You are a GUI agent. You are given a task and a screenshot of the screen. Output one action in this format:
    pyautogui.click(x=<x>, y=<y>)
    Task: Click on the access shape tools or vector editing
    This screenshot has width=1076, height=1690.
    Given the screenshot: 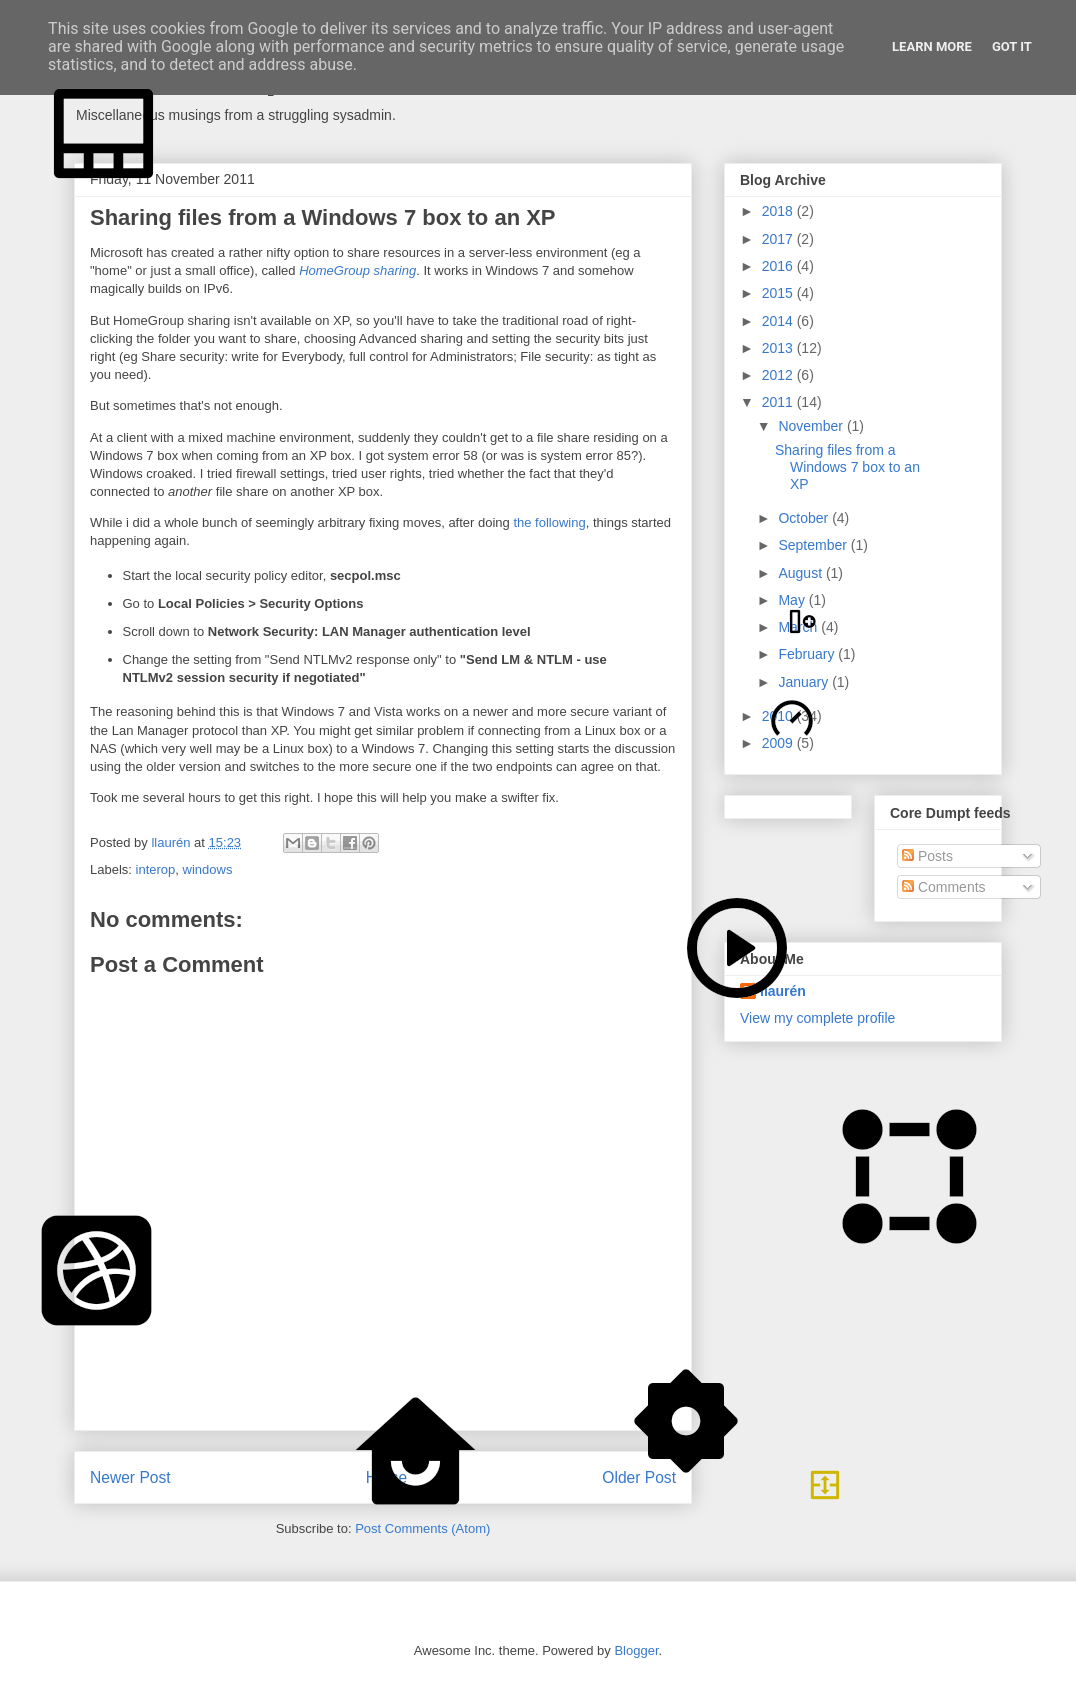 What is the action you would take?
    pyautogui.click(x=909, y=1176)
    